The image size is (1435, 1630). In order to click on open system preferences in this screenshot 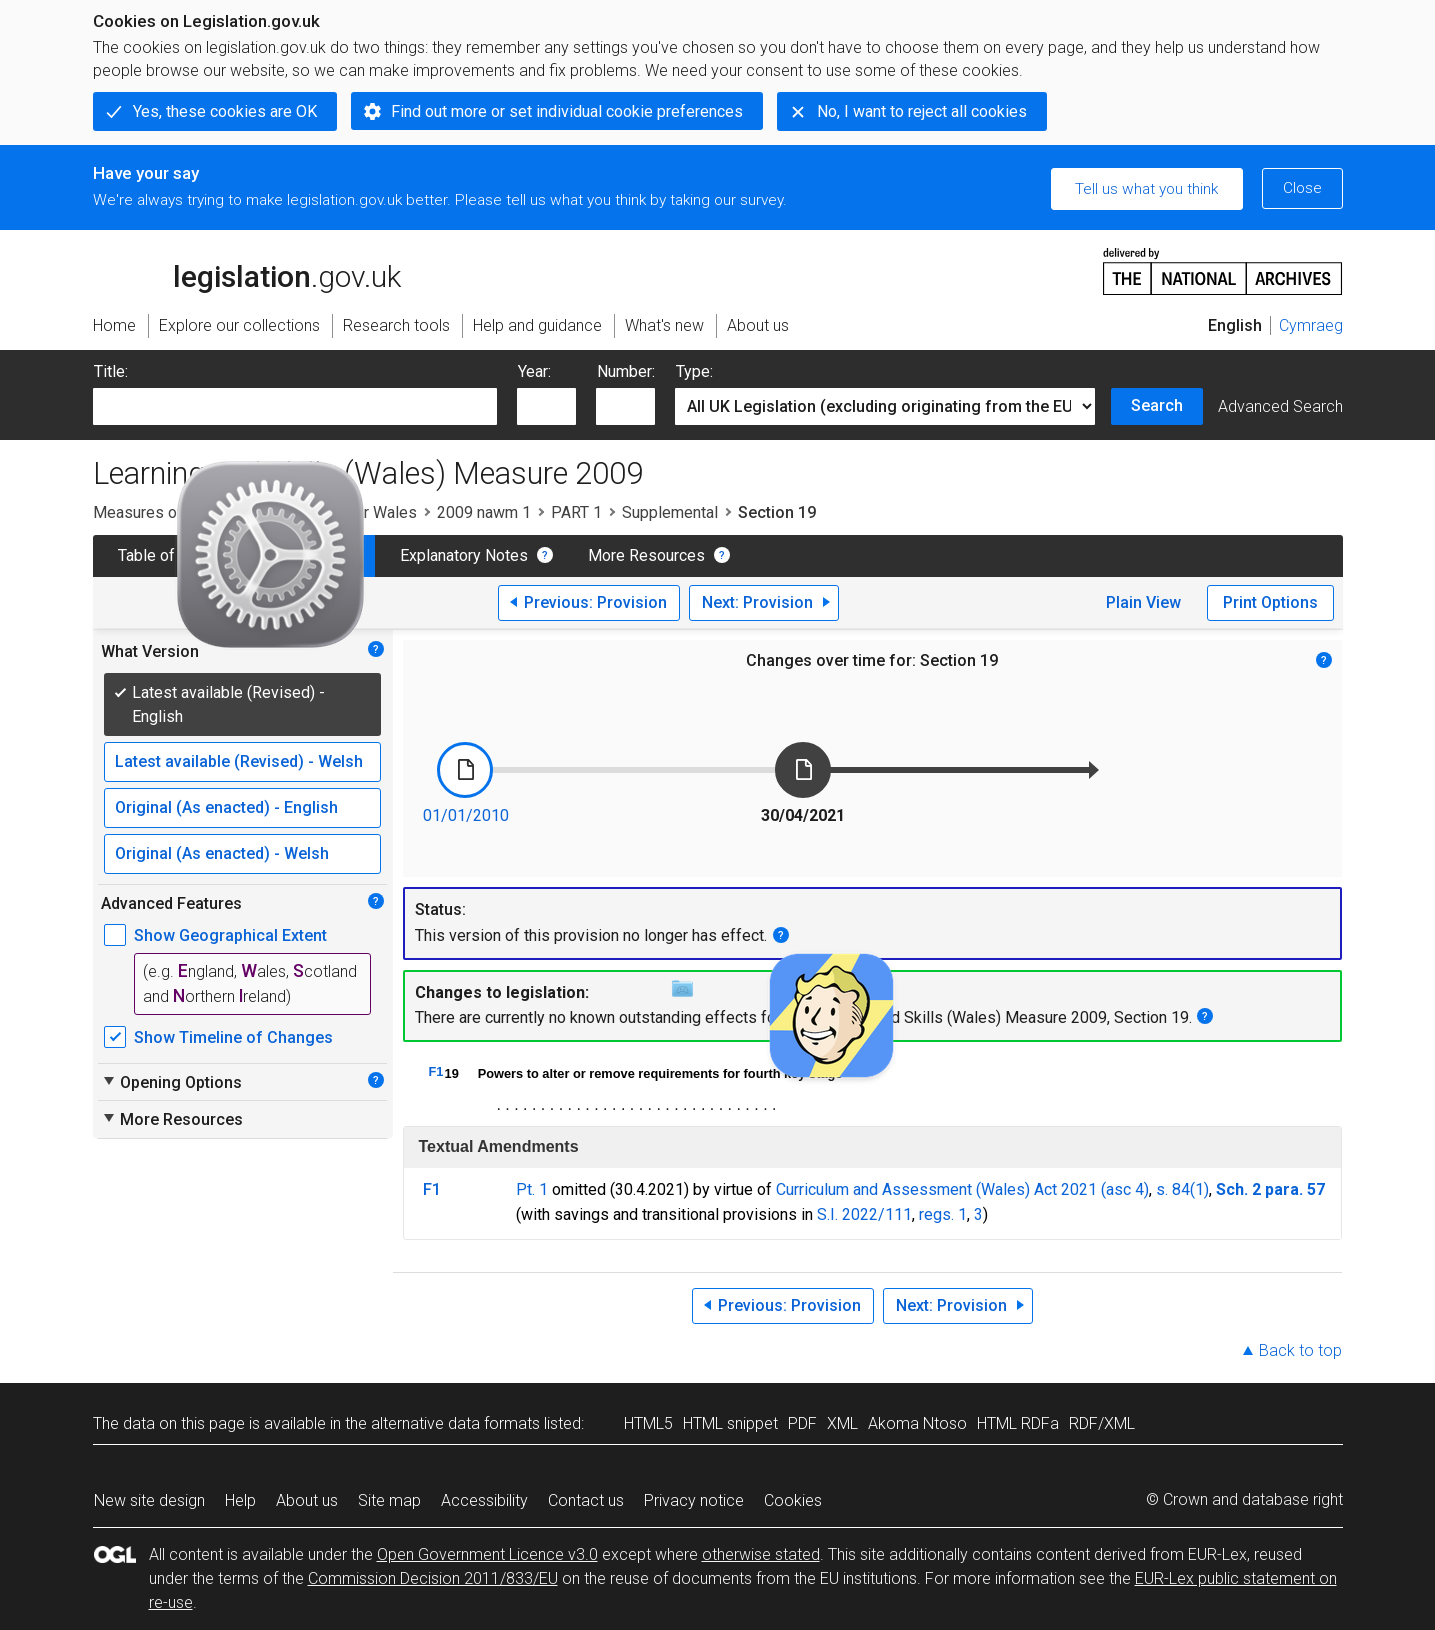, I will do `click(270, 554)`.